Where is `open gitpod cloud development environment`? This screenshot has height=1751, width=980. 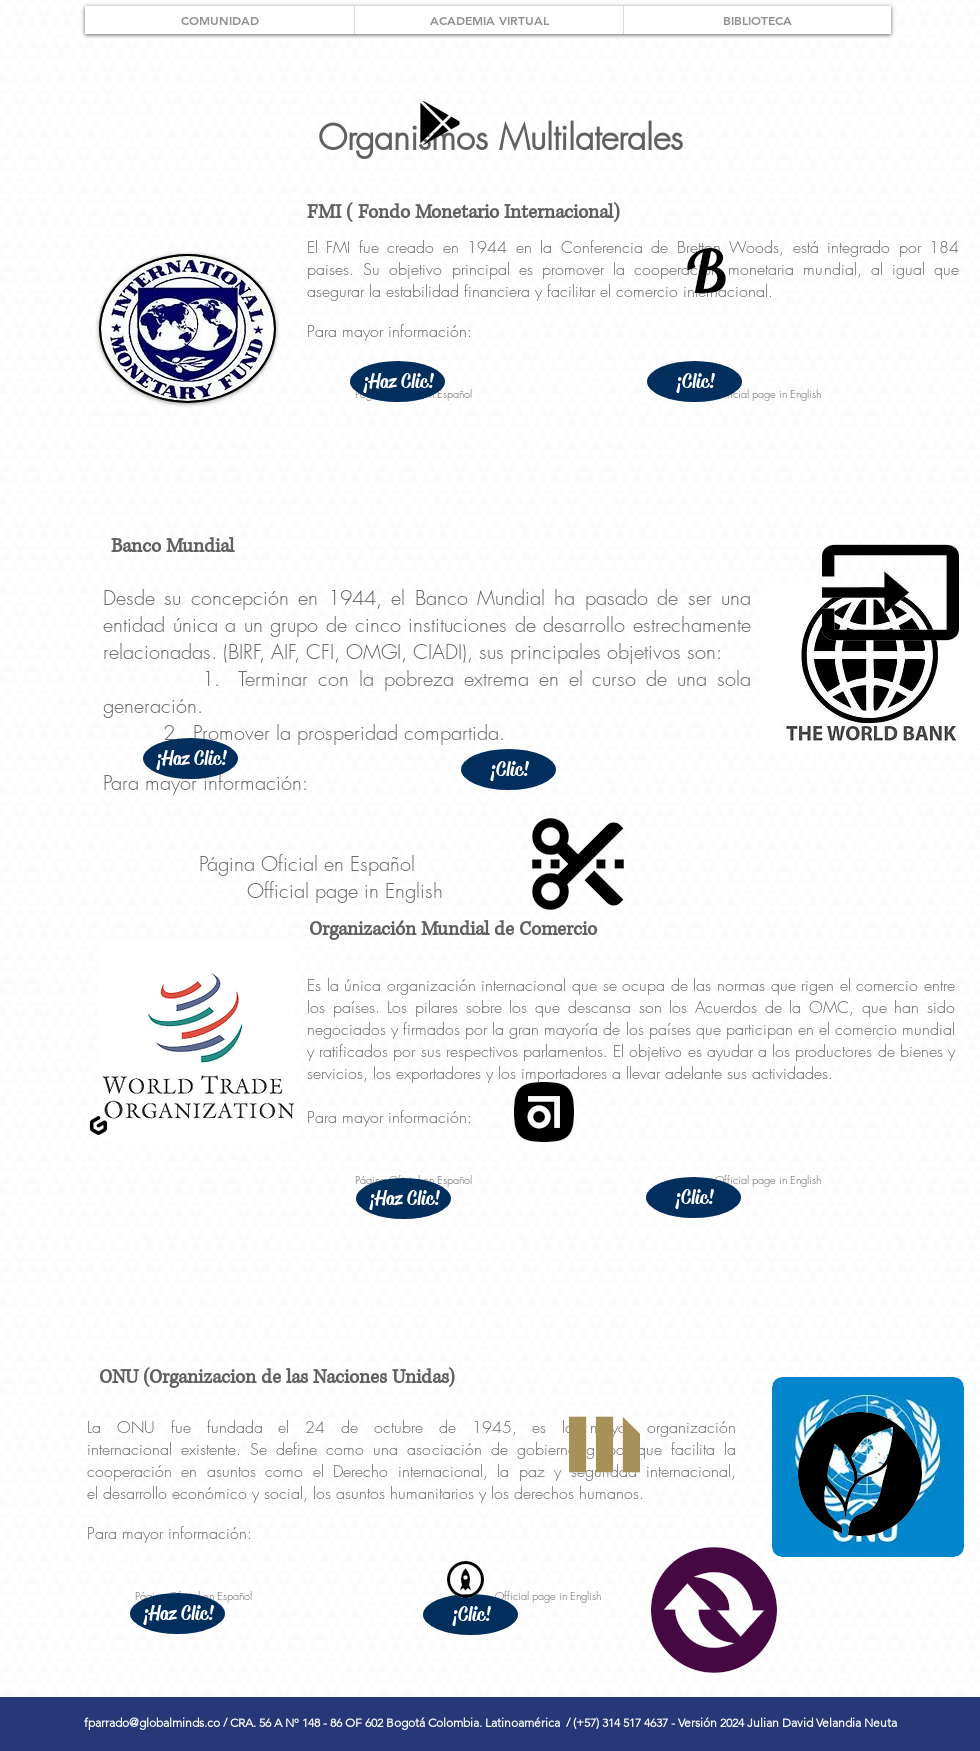 open gitpod cloud development environment is located at coordinates (98, 1125).